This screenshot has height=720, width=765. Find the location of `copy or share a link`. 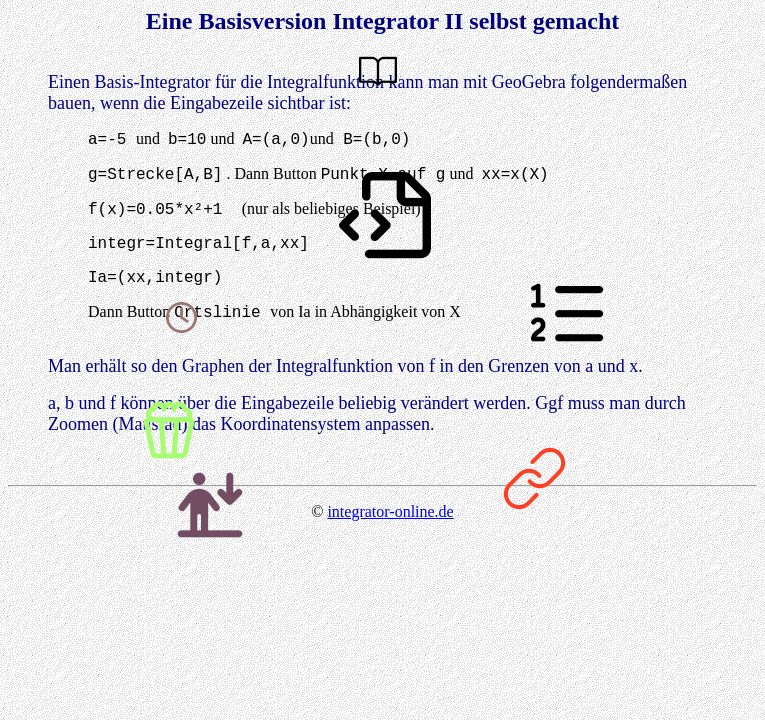

copy or share a link is located at coordinates (534, 478).